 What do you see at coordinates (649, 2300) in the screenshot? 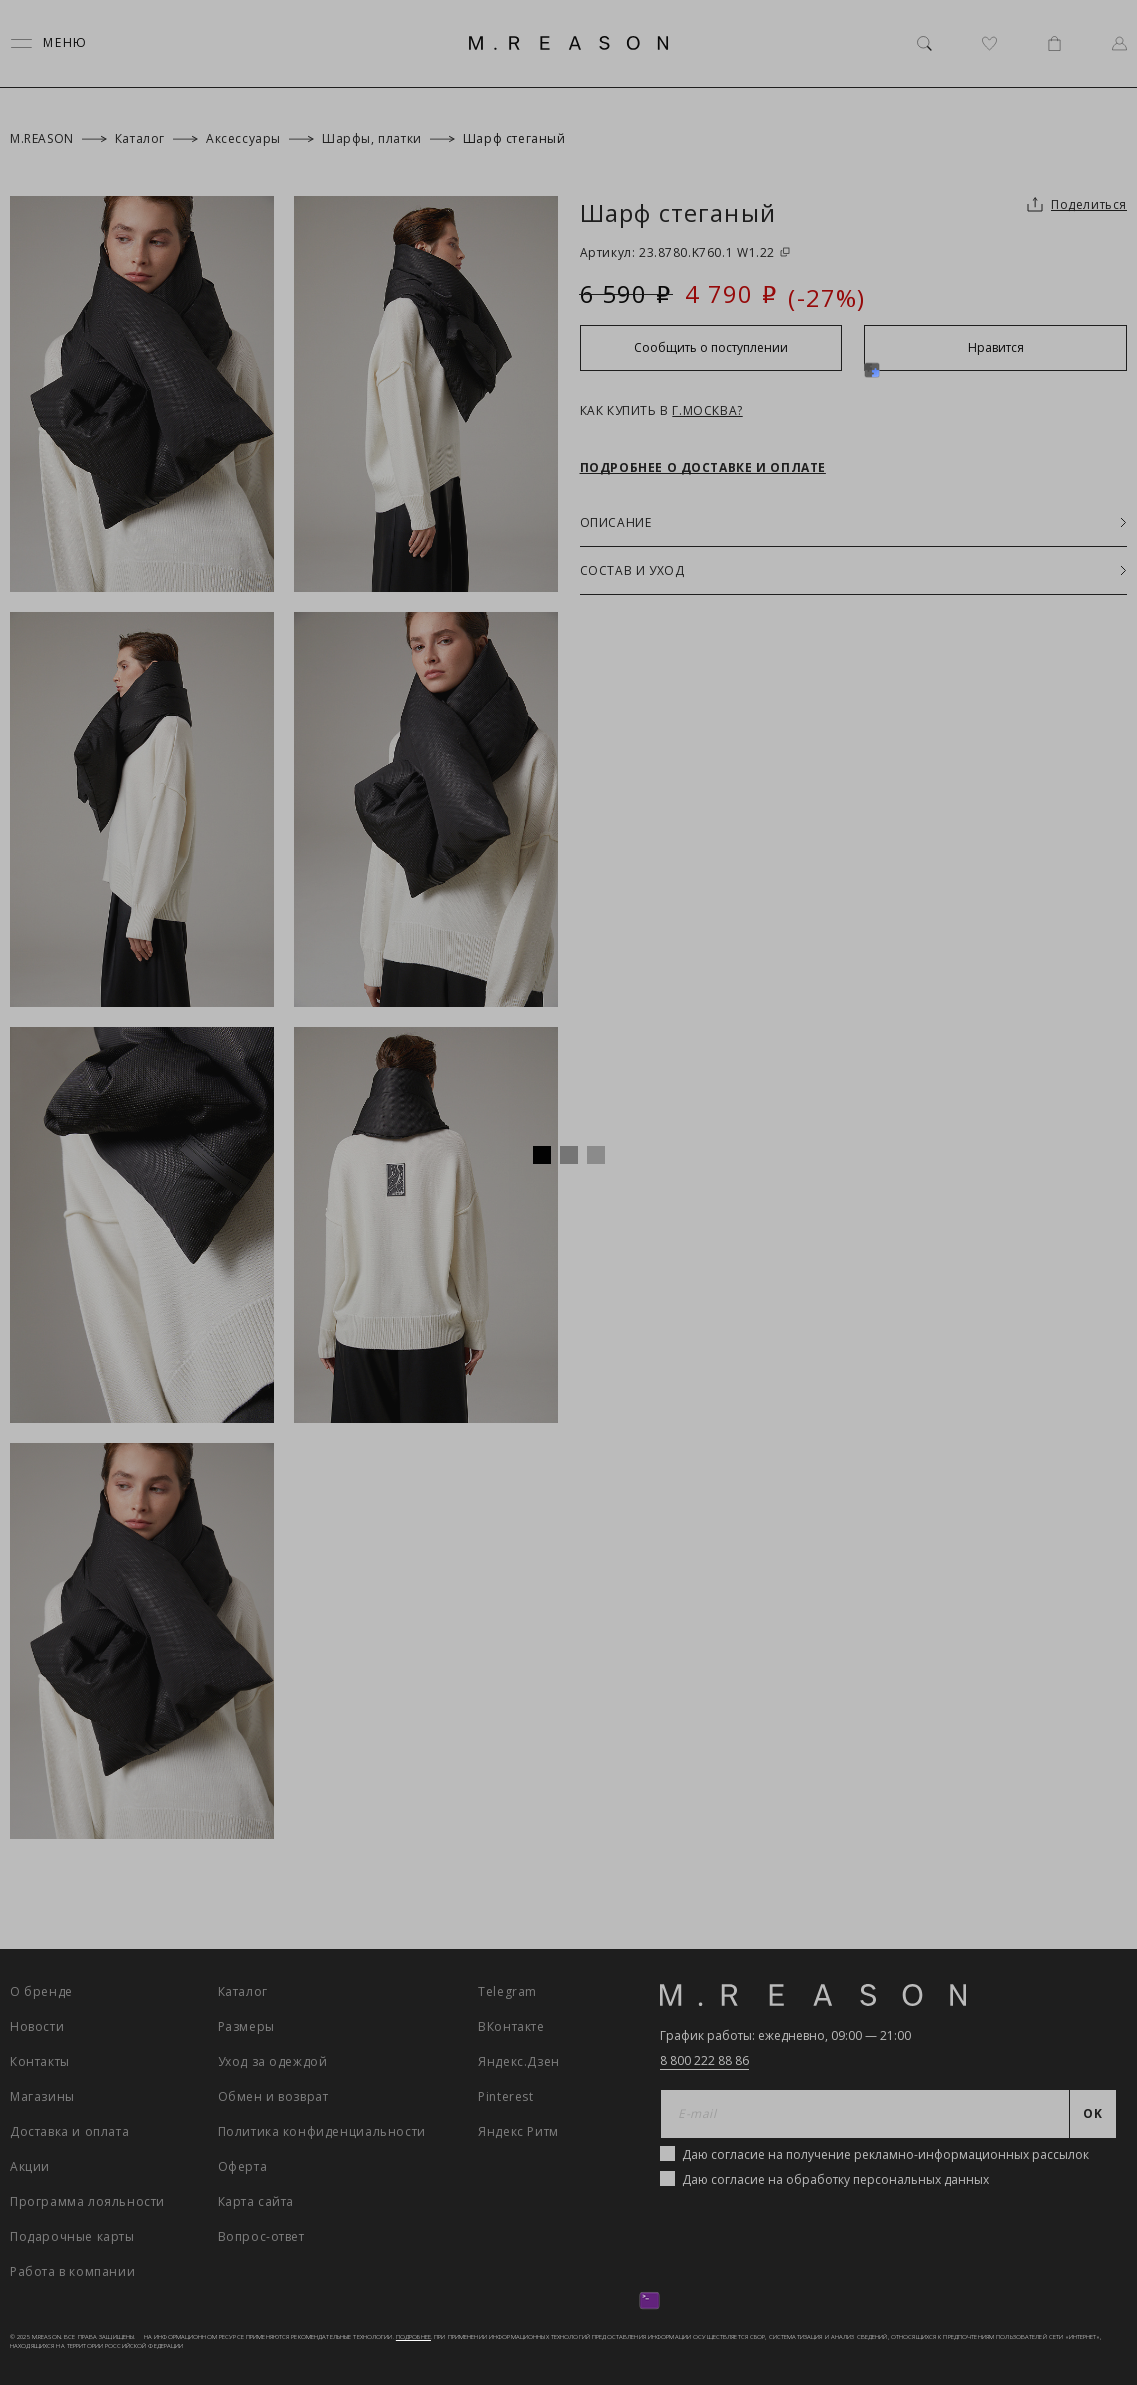
I see `open terminal with root/administrator privileges` at bounding box center [649, 2300].